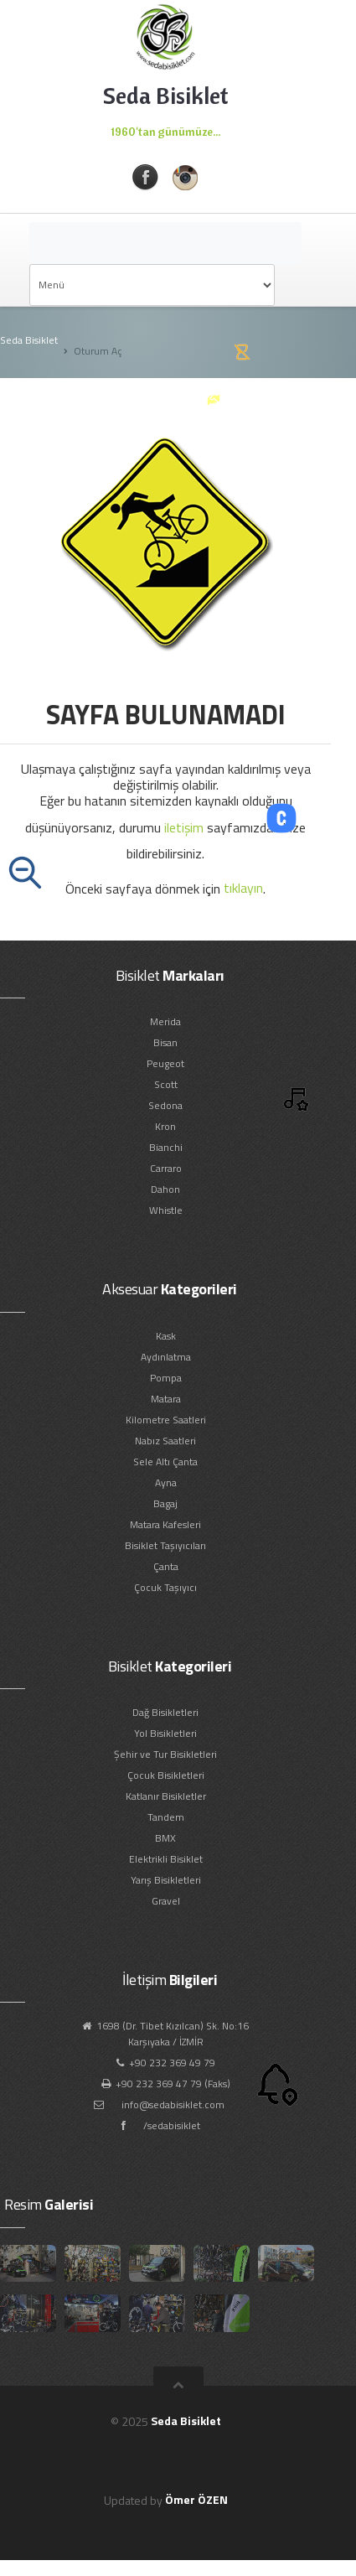  I want to click on access help or support resources, so click(214, 400).